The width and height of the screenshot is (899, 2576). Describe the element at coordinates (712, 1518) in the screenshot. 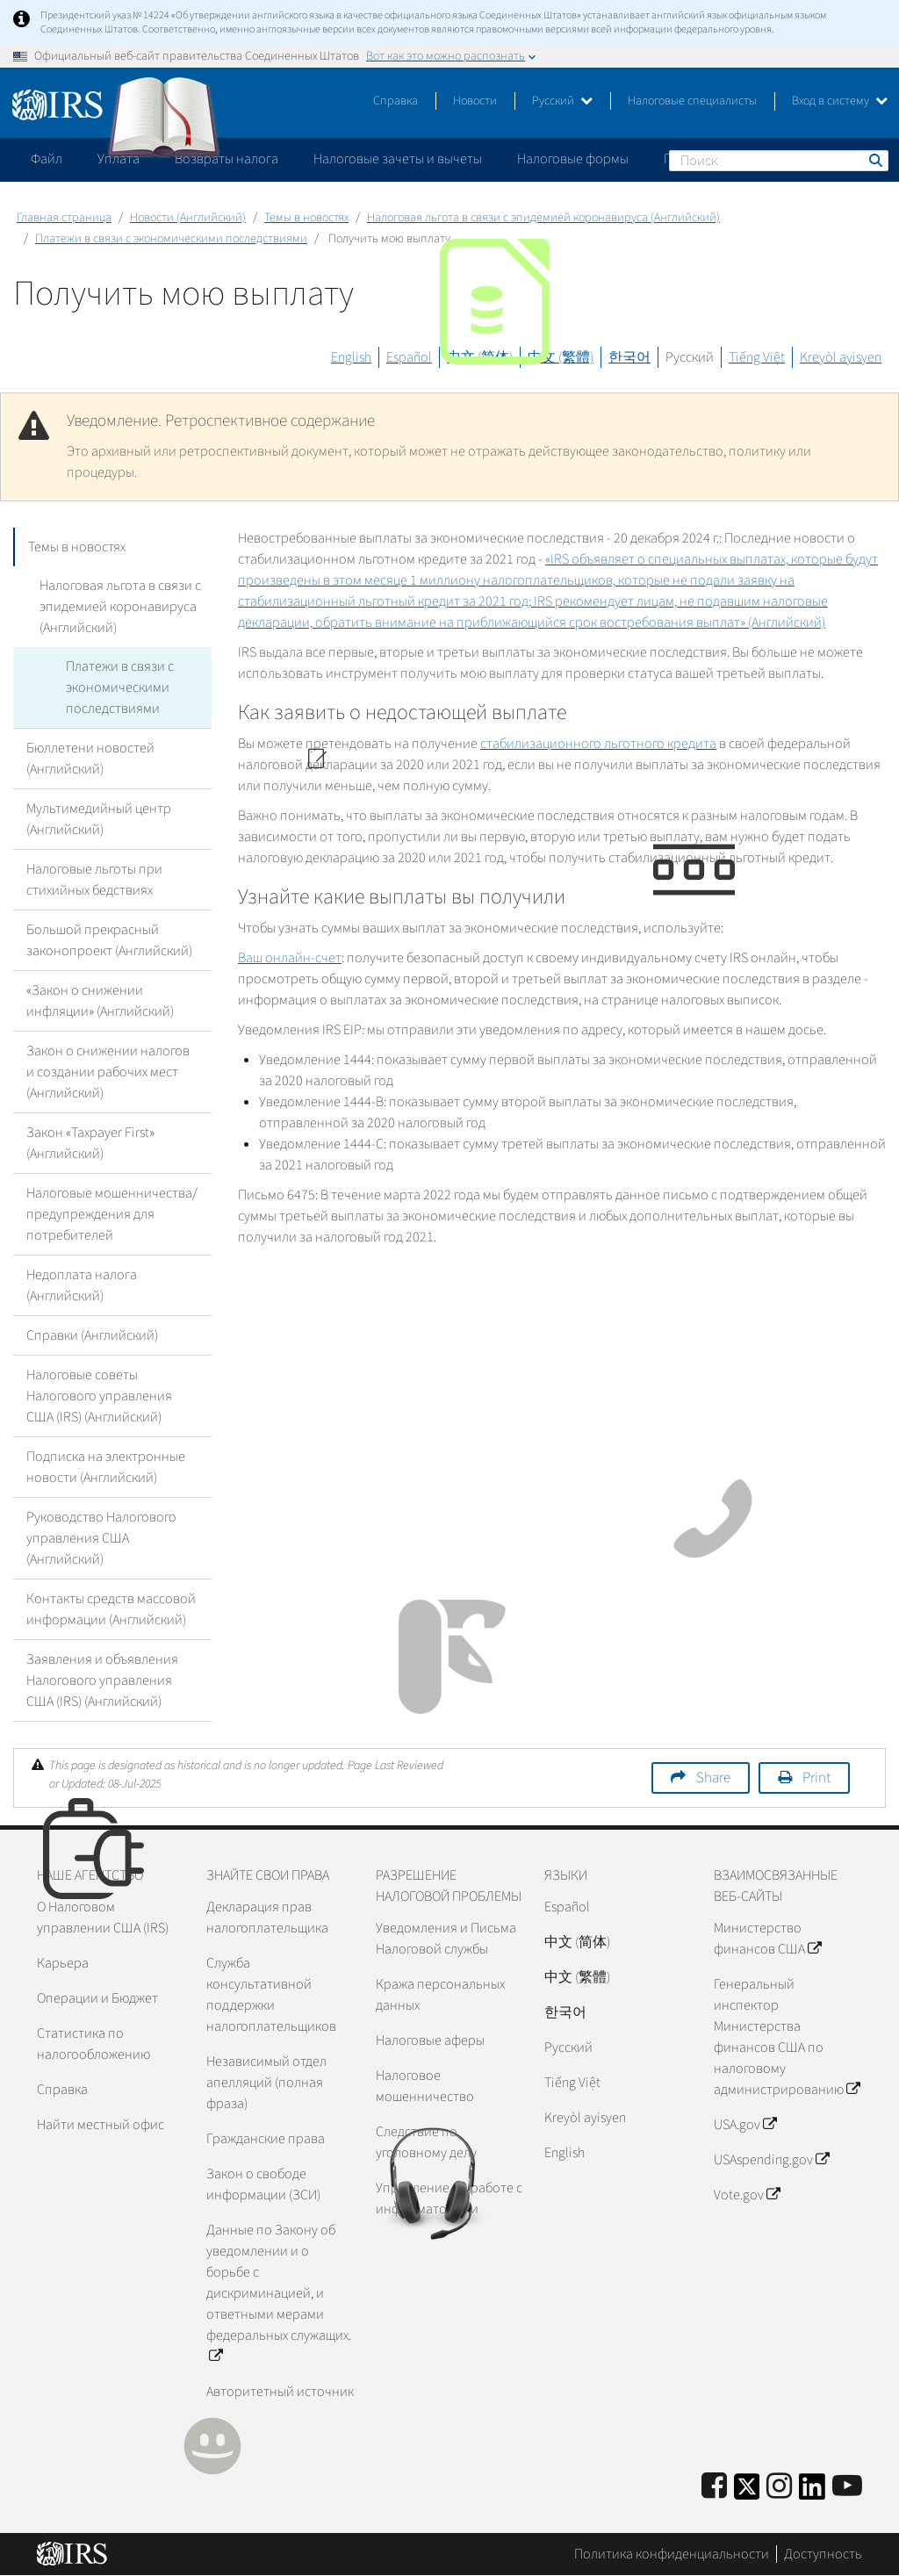

I see `start a phone call` at that location.